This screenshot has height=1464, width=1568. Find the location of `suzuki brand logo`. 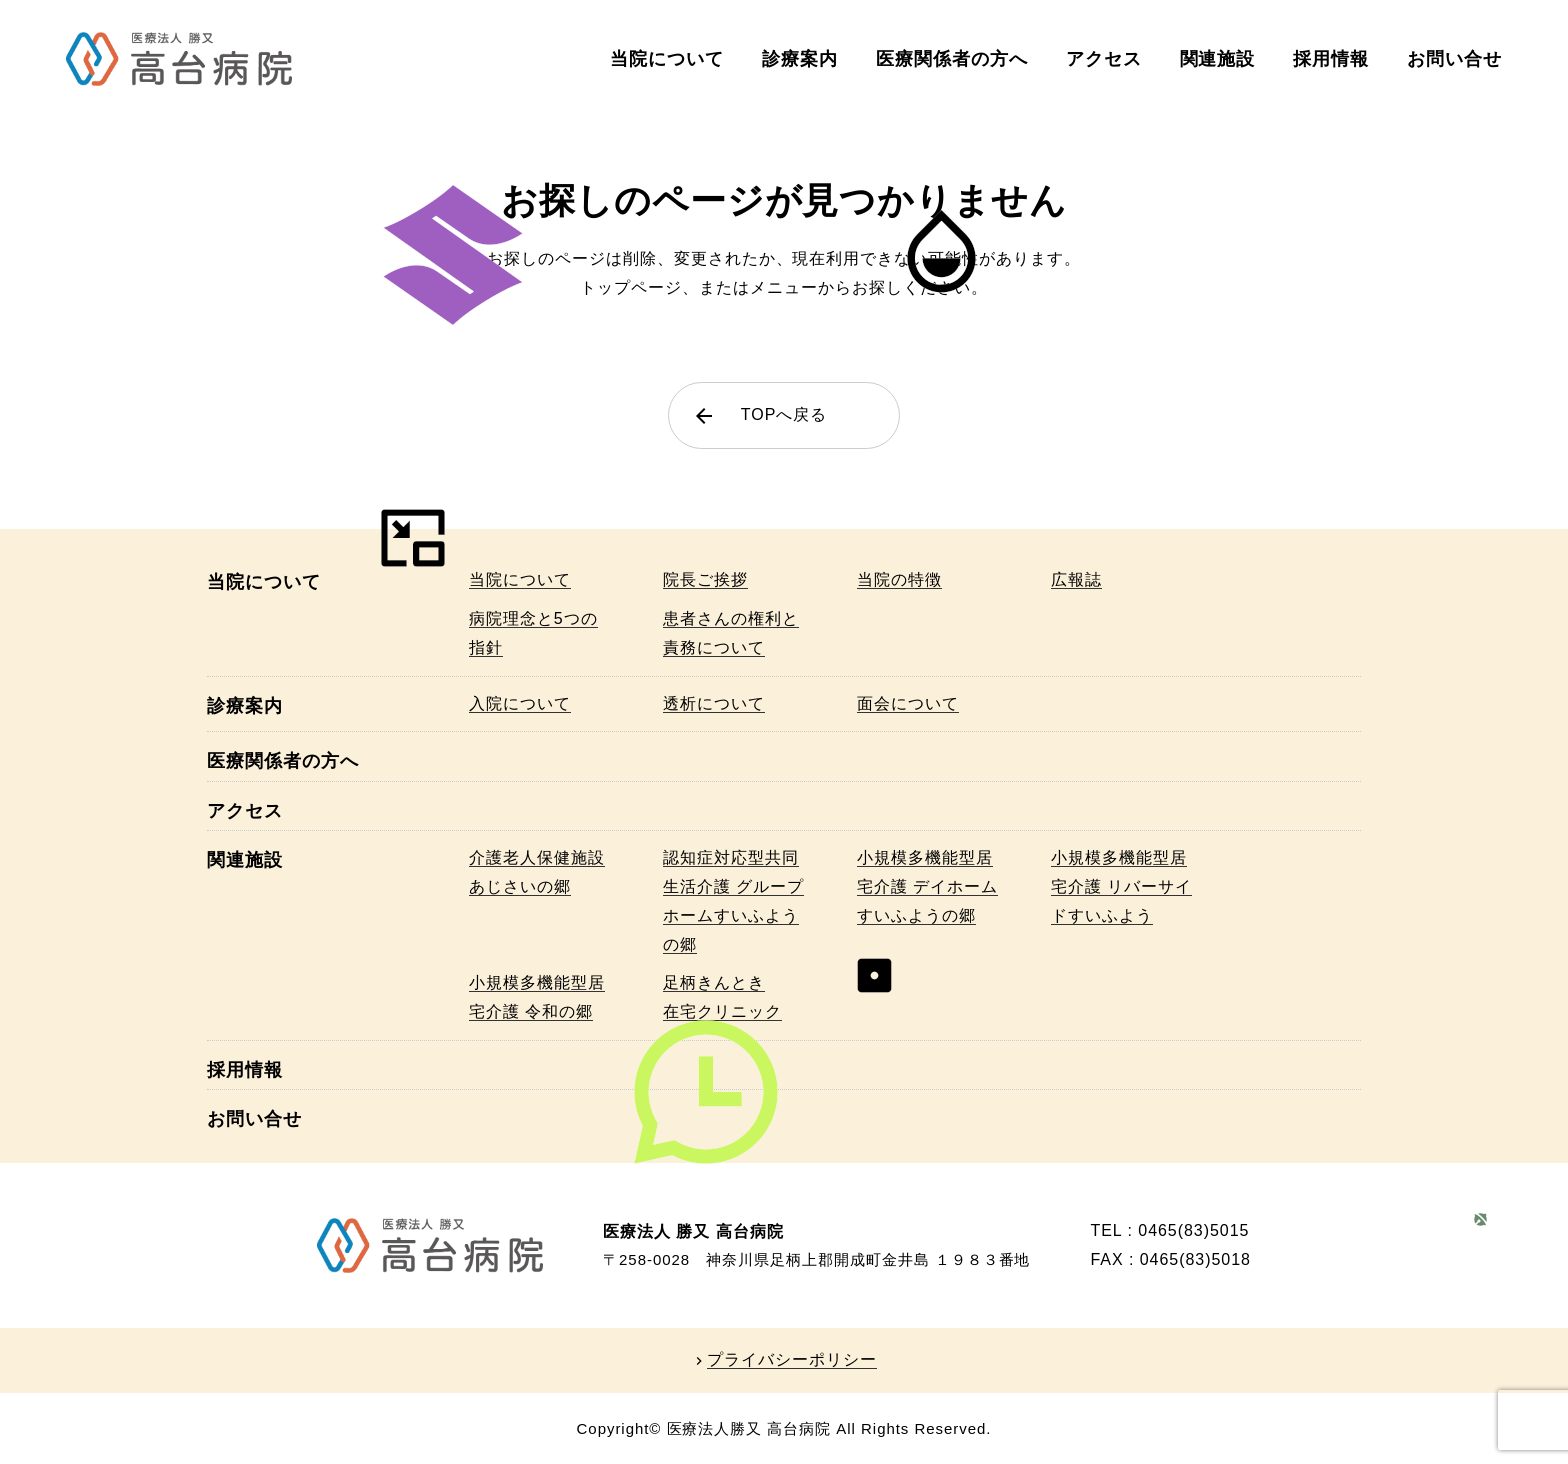

suzuki brand logo is located at coordinates (453, 255).